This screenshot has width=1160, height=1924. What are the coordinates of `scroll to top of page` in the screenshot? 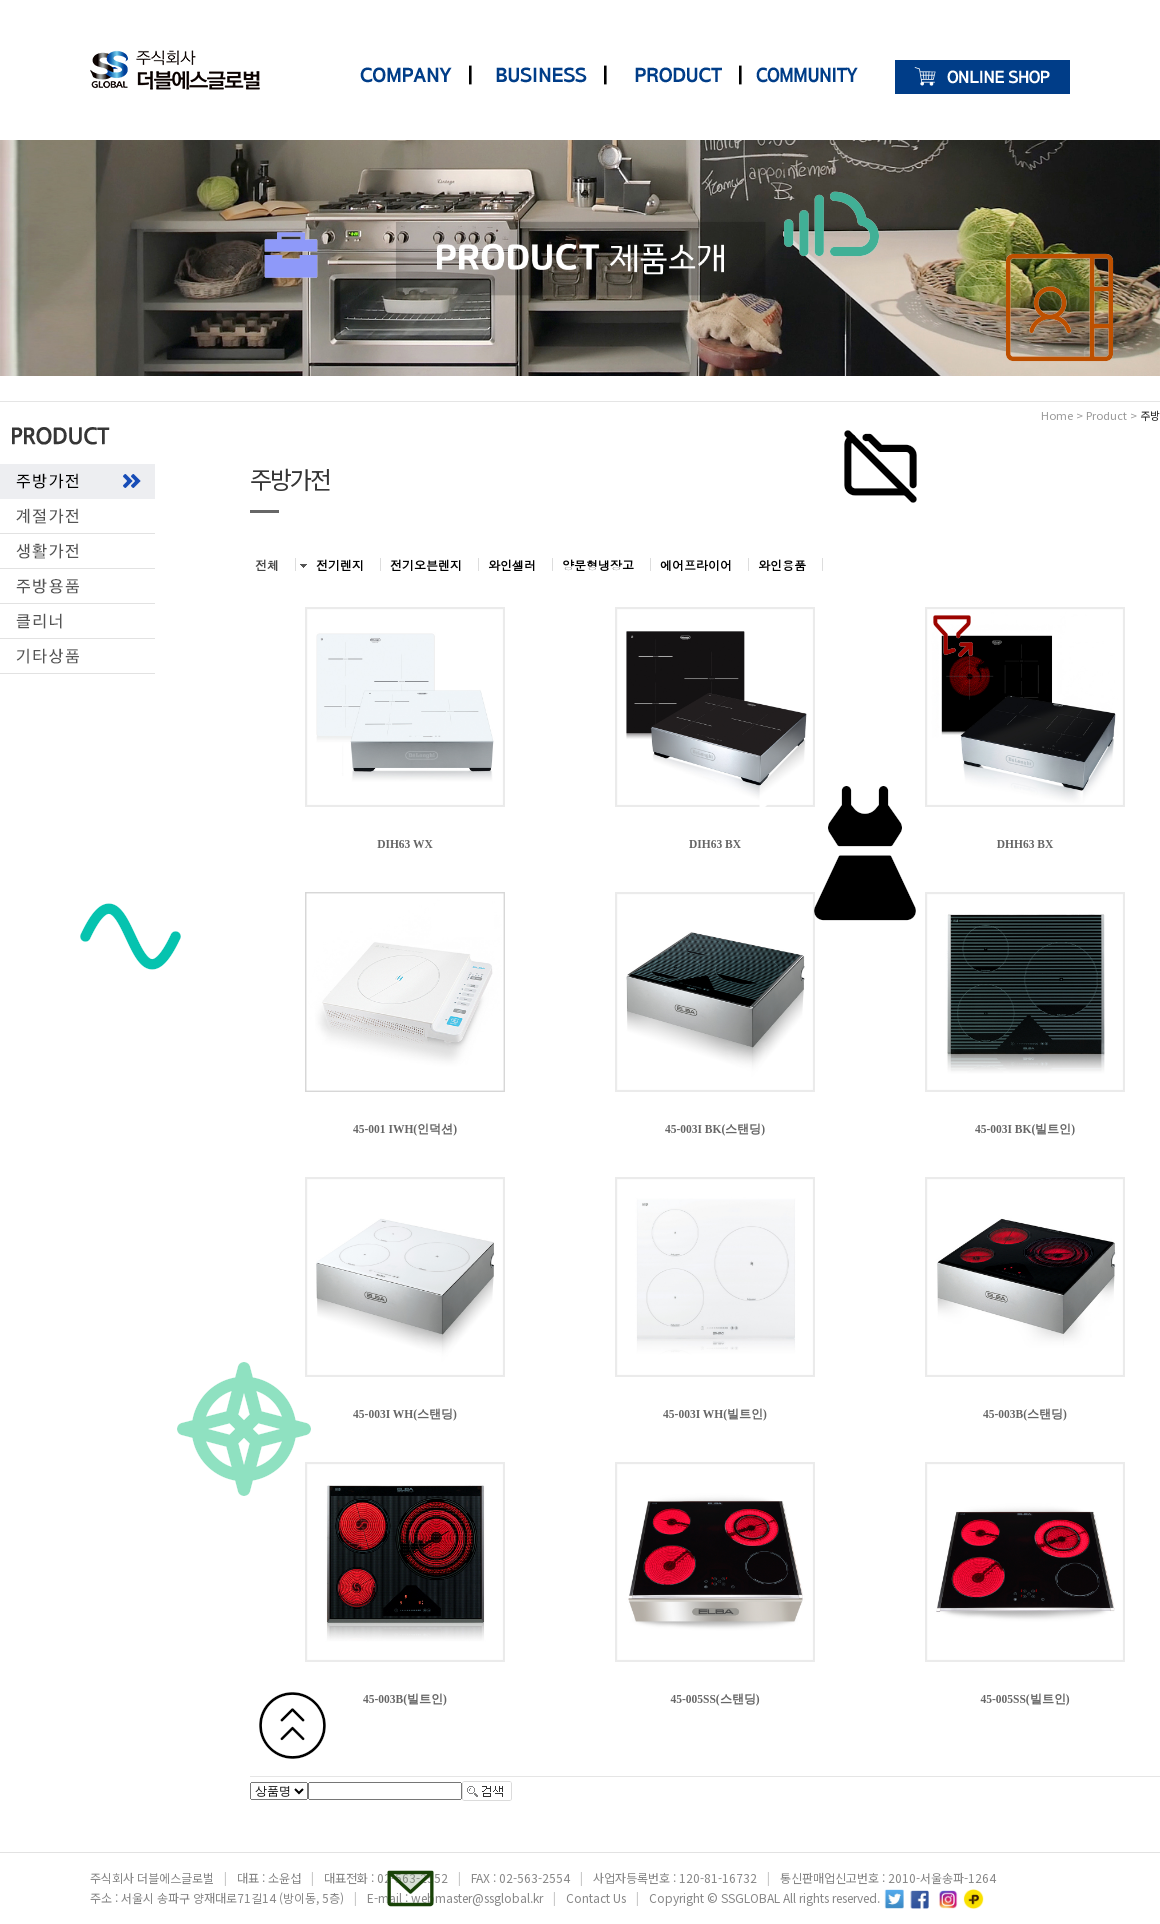 It's located at (292, 1725).